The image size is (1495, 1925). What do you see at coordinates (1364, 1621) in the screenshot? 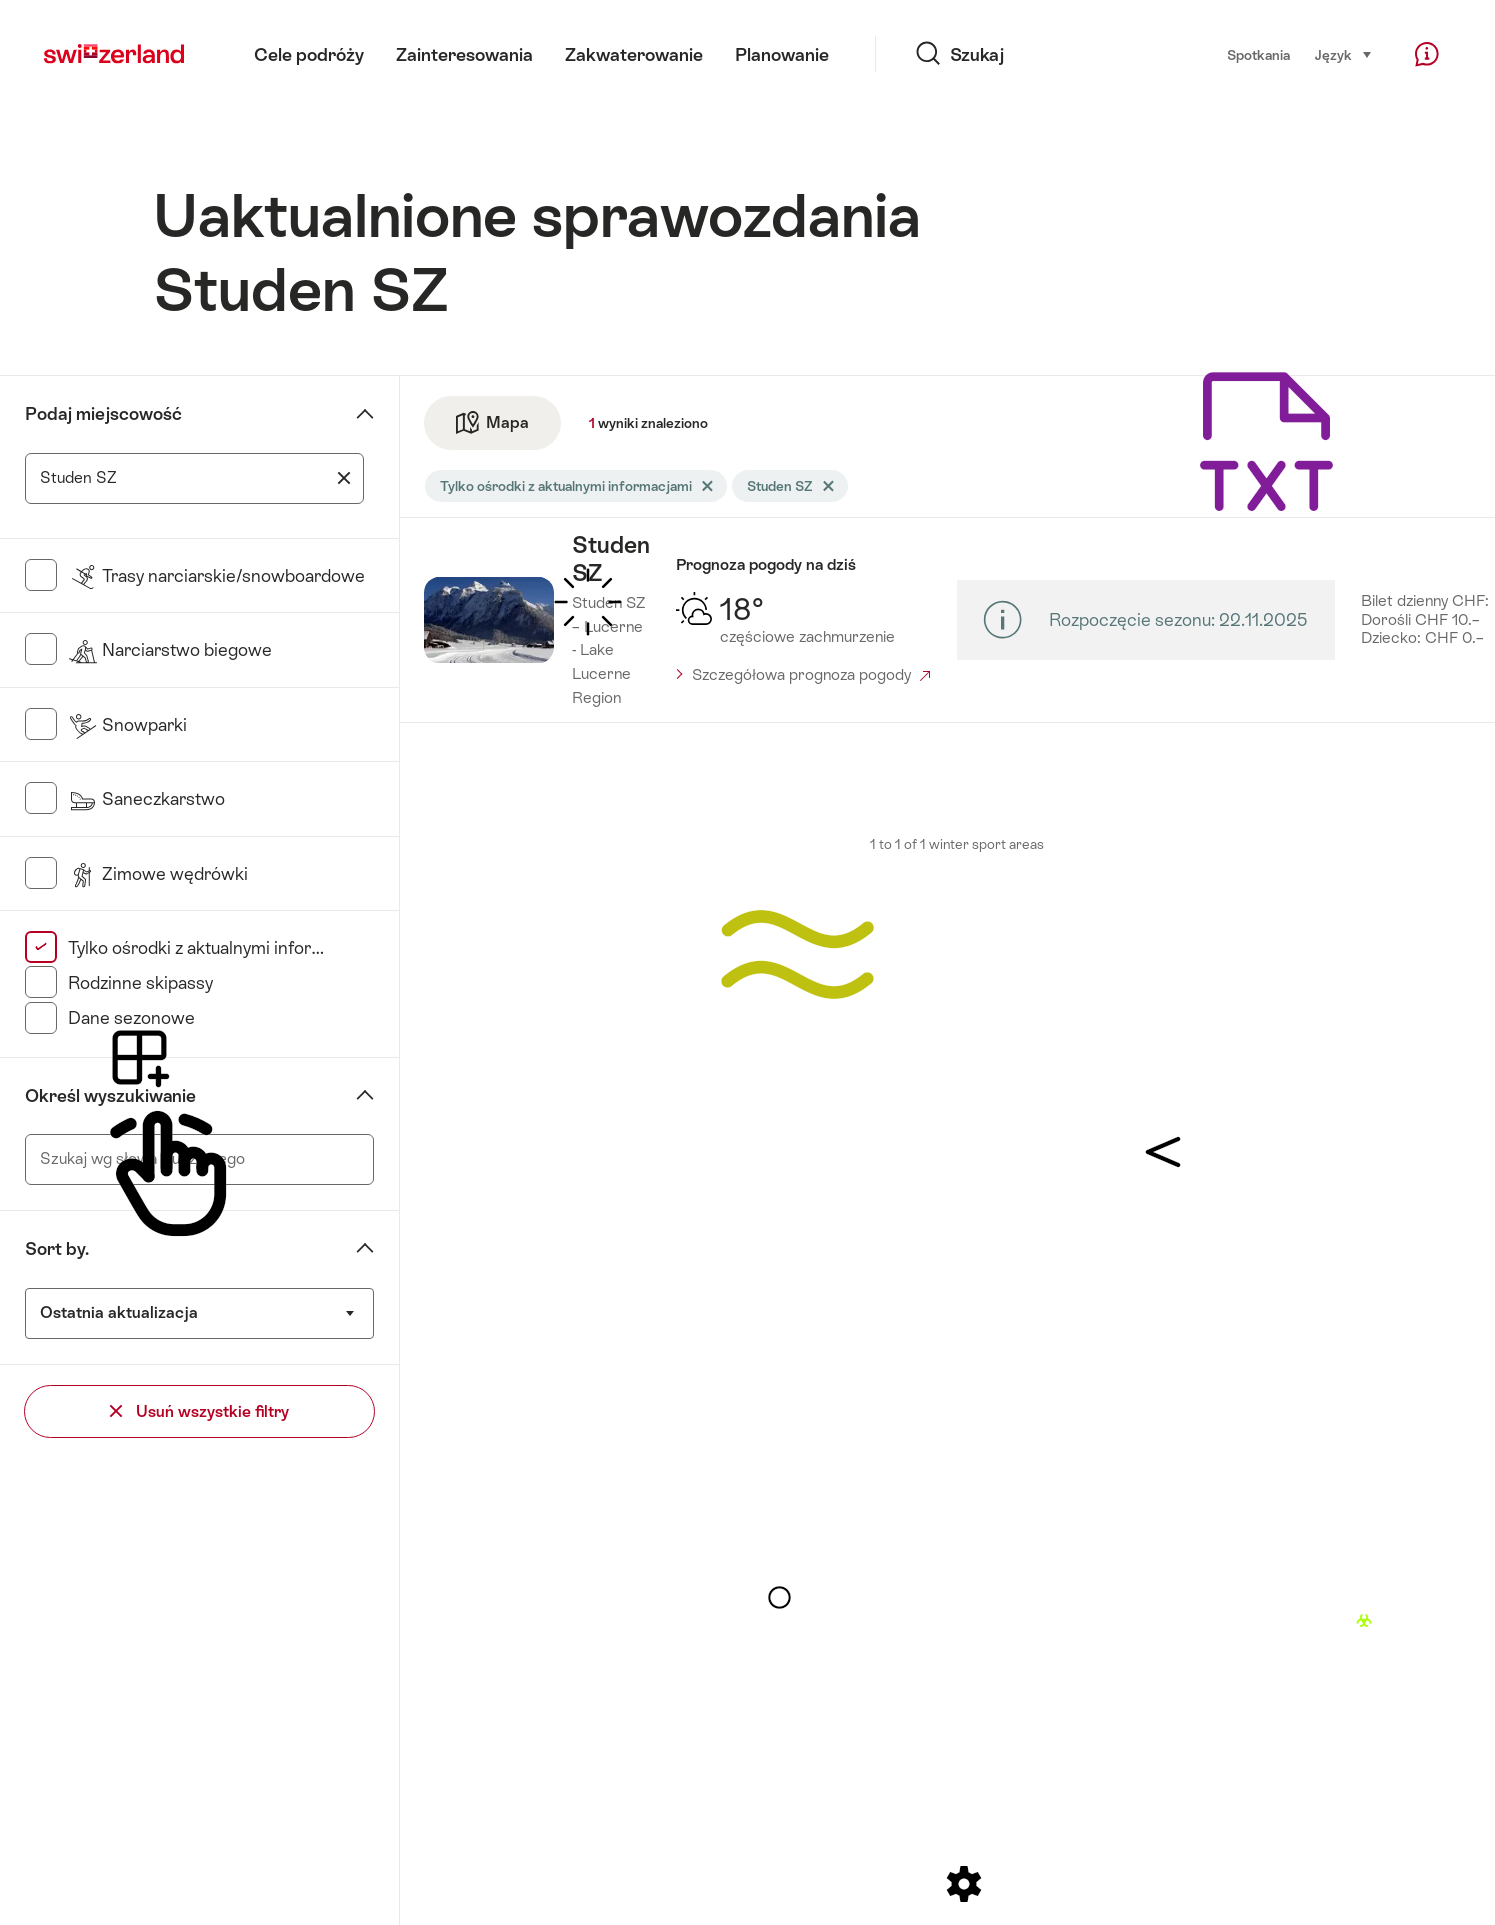
I see `indicates hazardous or biohazardous material warning` at bounding box center [1364, 1621].